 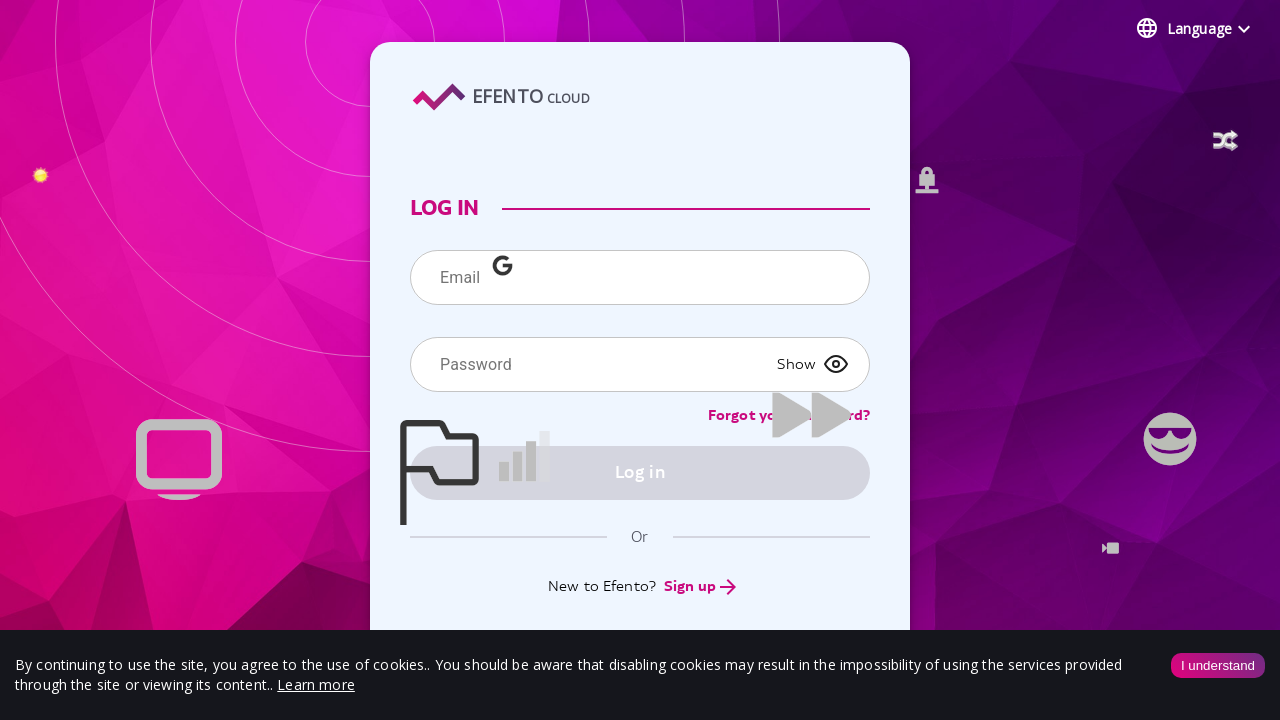 I want to click on indicates good cellular signal strength, so click(x=526, y=458).